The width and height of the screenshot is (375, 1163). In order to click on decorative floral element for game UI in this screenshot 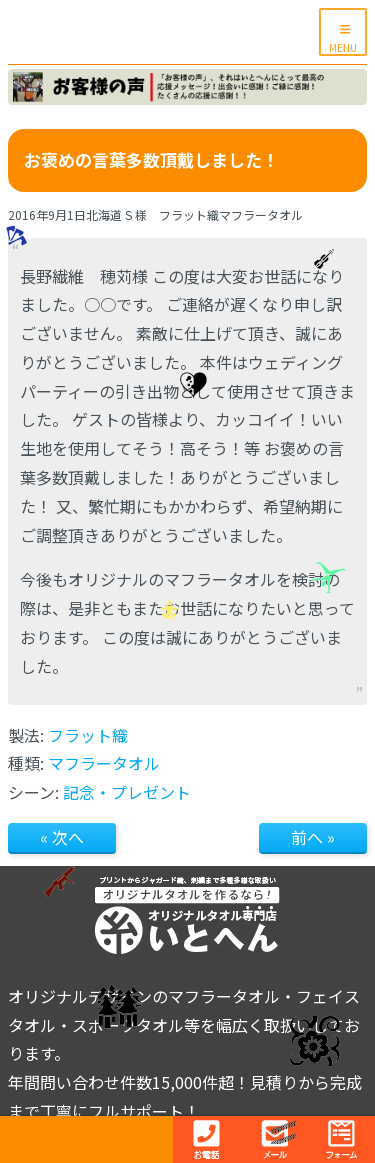, I will do `click(315, 1041)`.